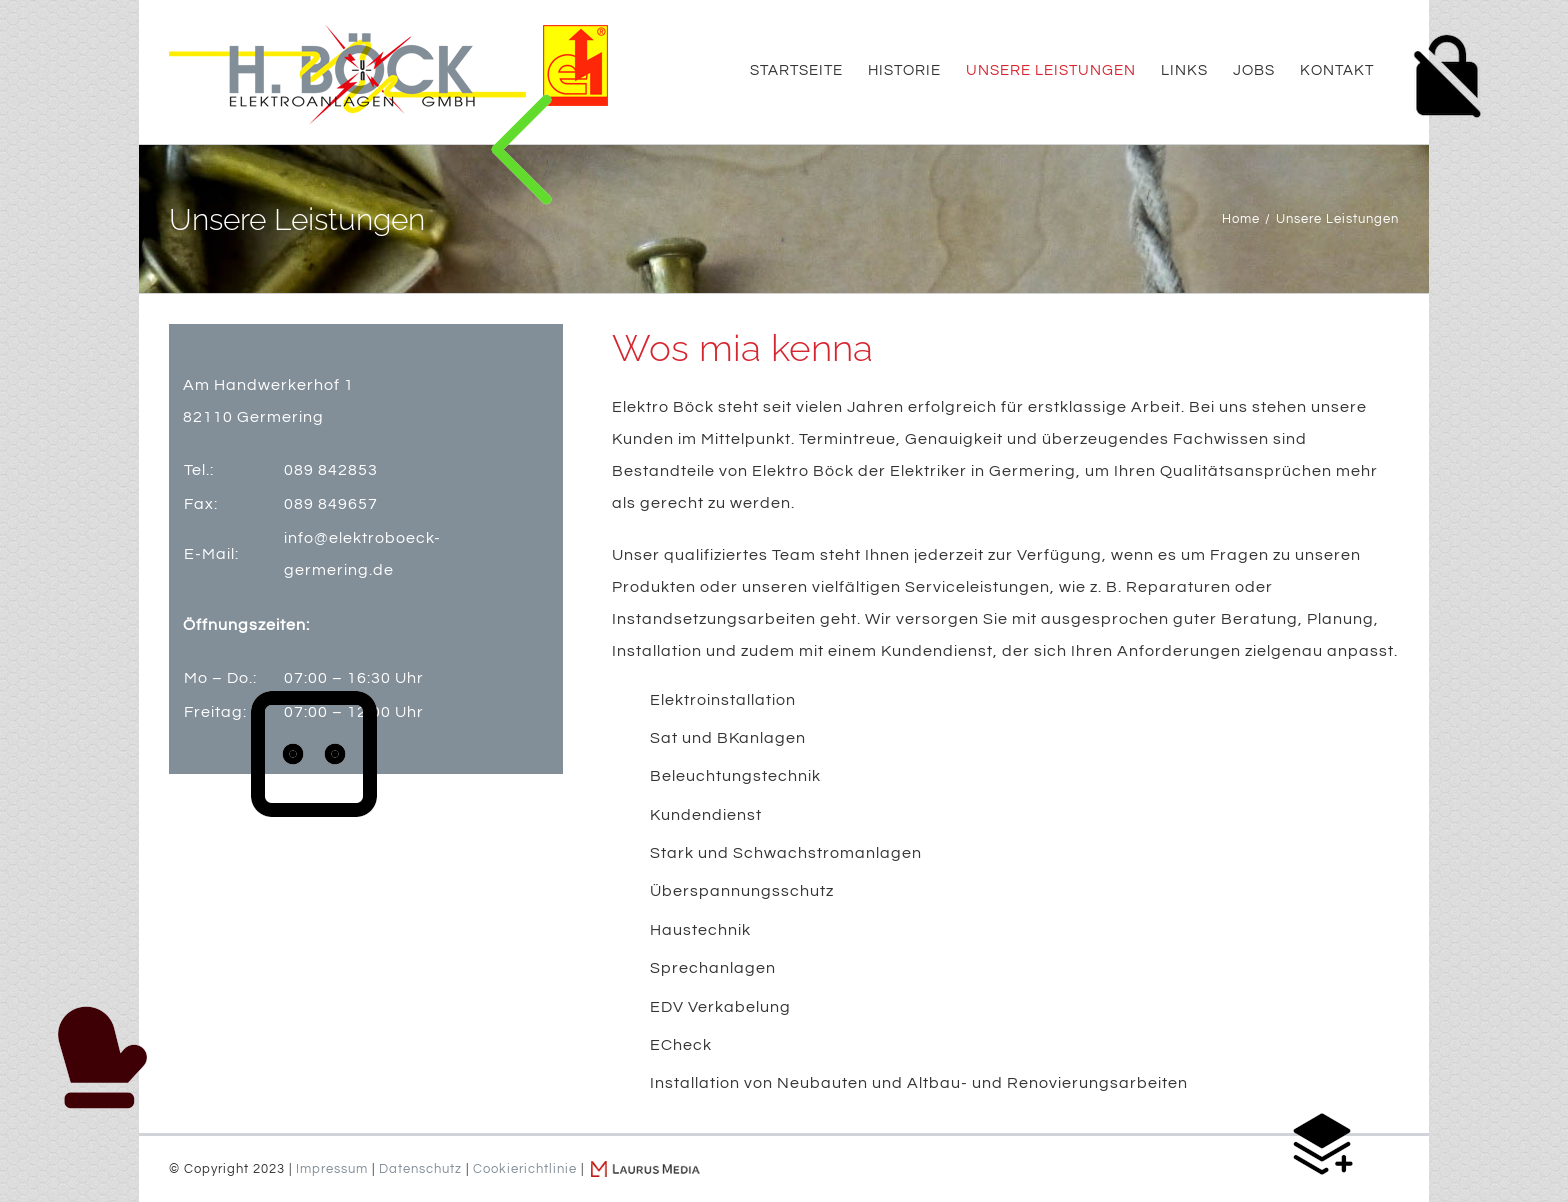 This screenshot has height=1202, width=1568. Describe the element at coordinates (102, 1057) in the screenshot. I see `indicates cold weather or winter conditions` at that location.